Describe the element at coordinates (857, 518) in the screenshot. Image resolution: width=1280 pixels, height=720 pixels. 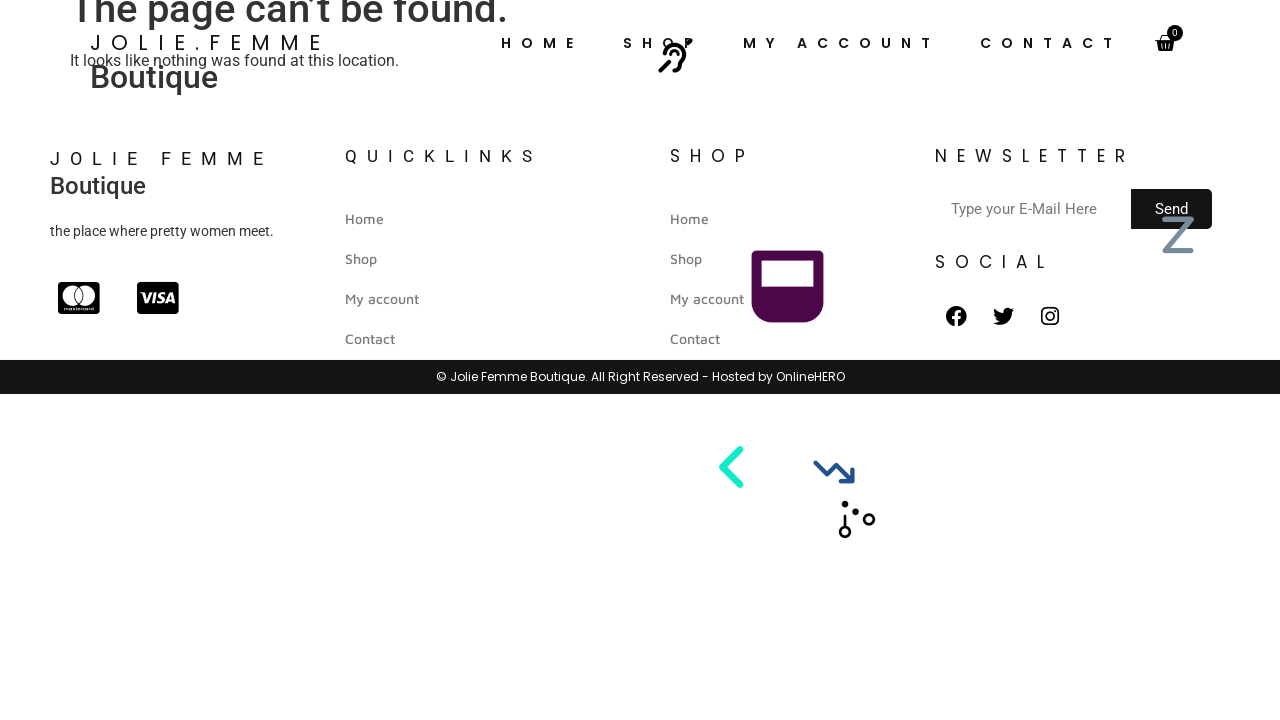
I see `view the merge queue for pending pull requests` at that location.